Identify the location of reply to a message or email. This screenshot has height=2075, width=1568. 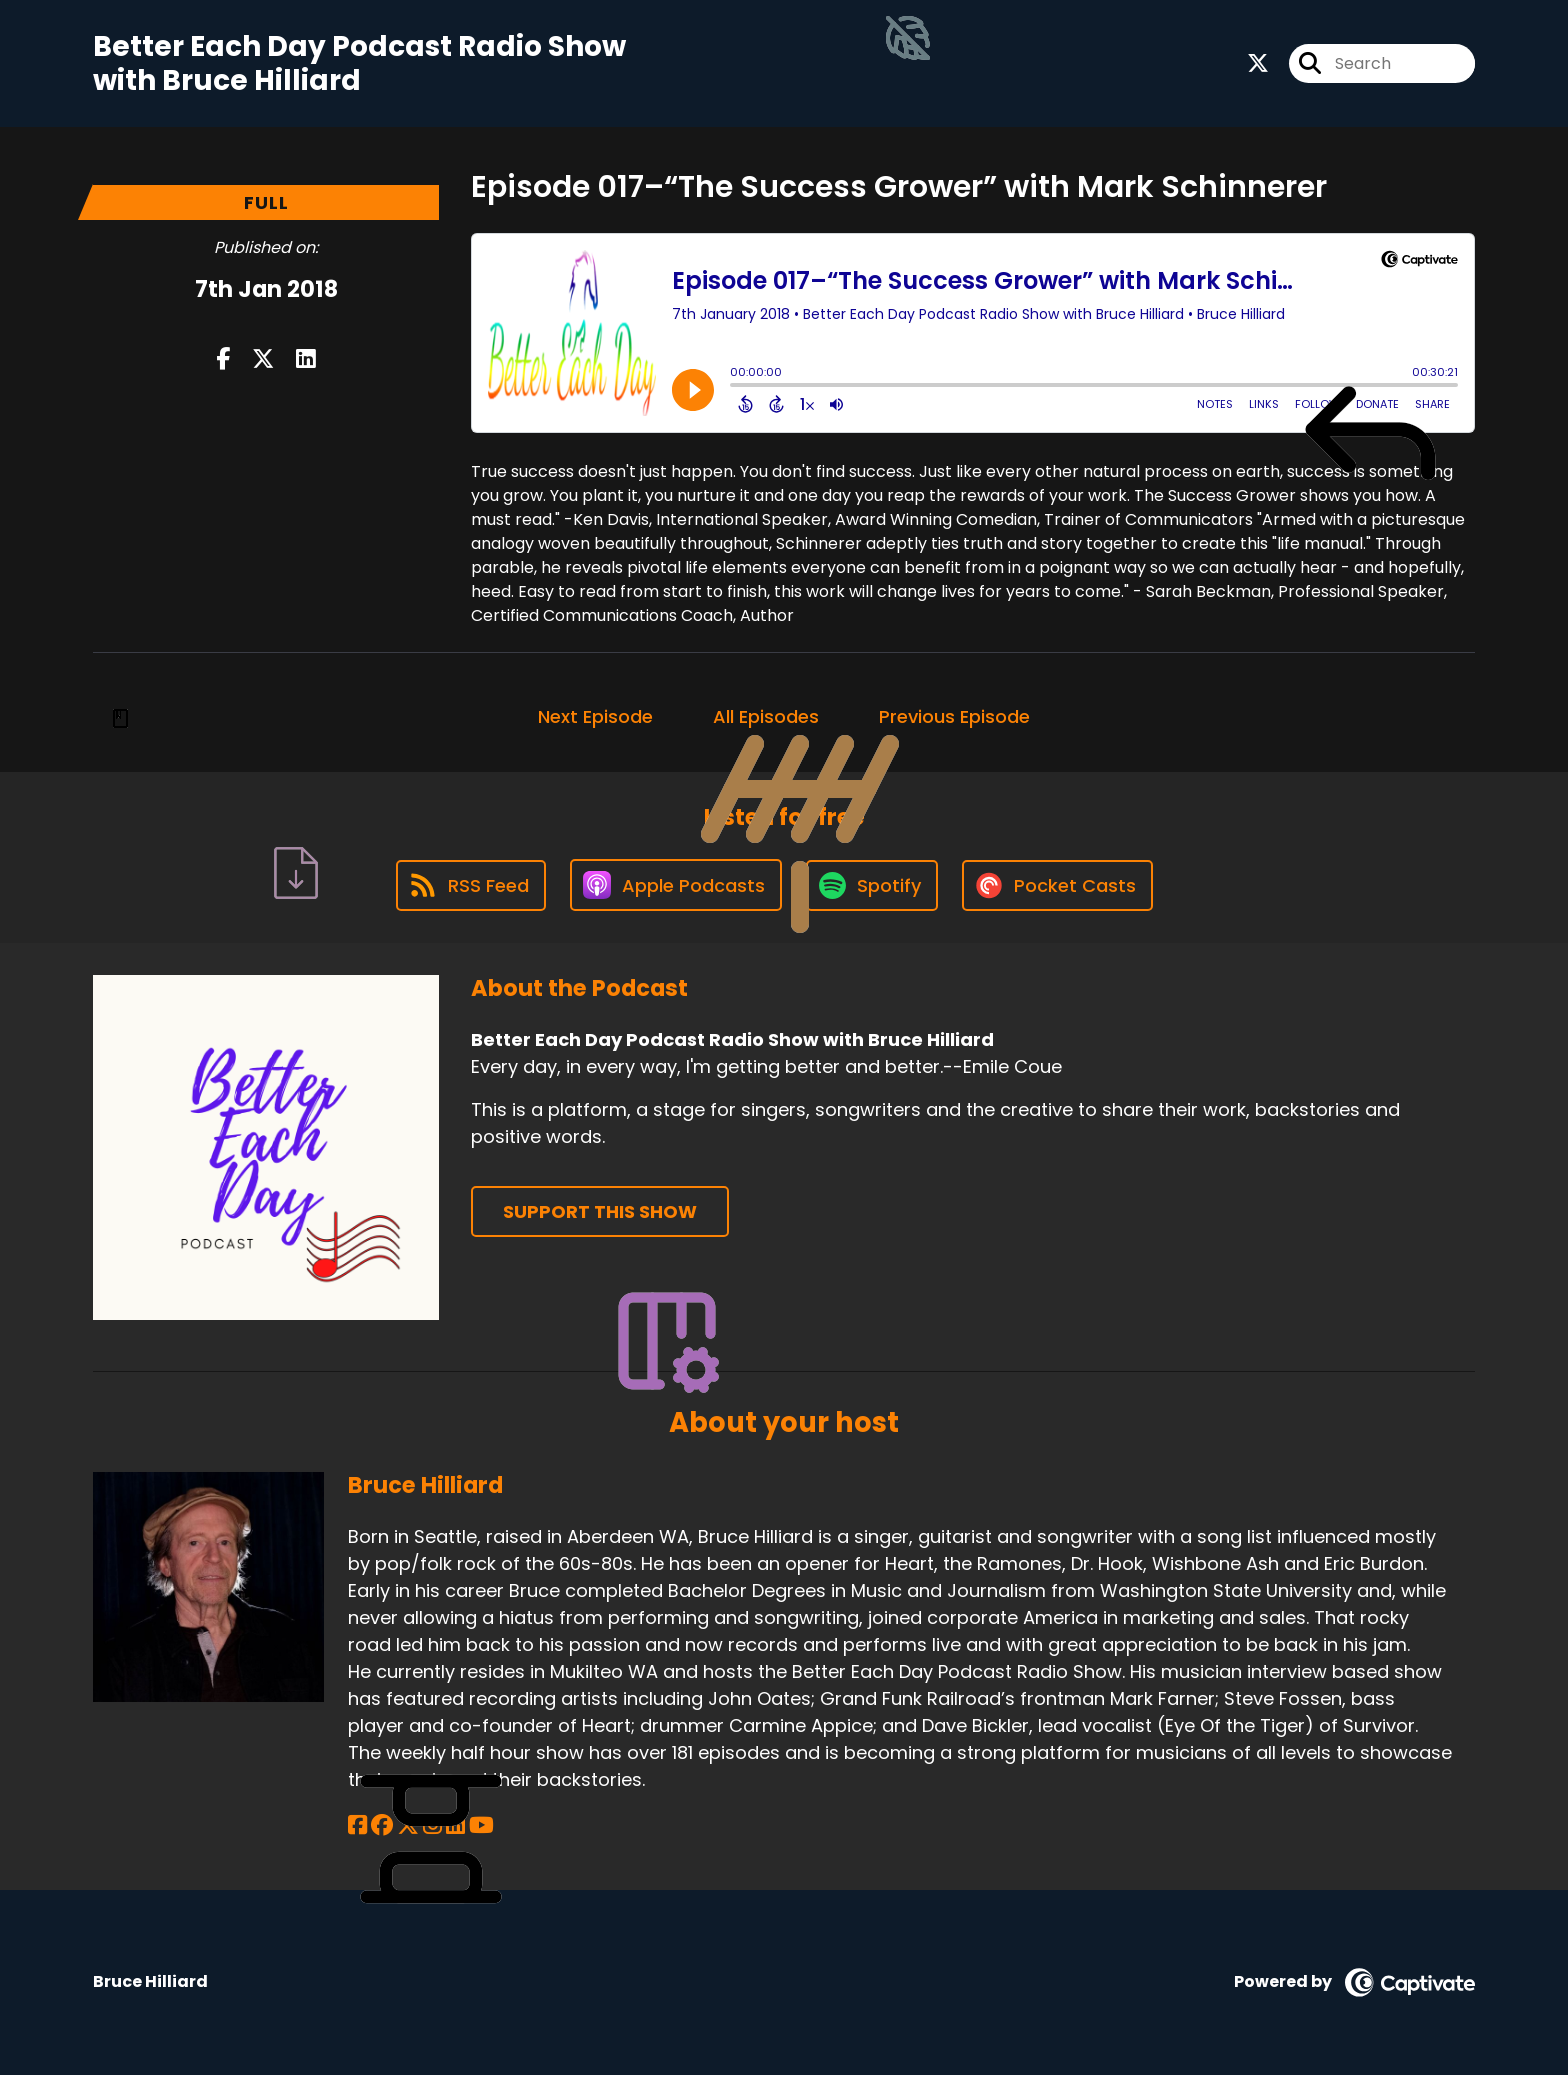
(1370, 429).